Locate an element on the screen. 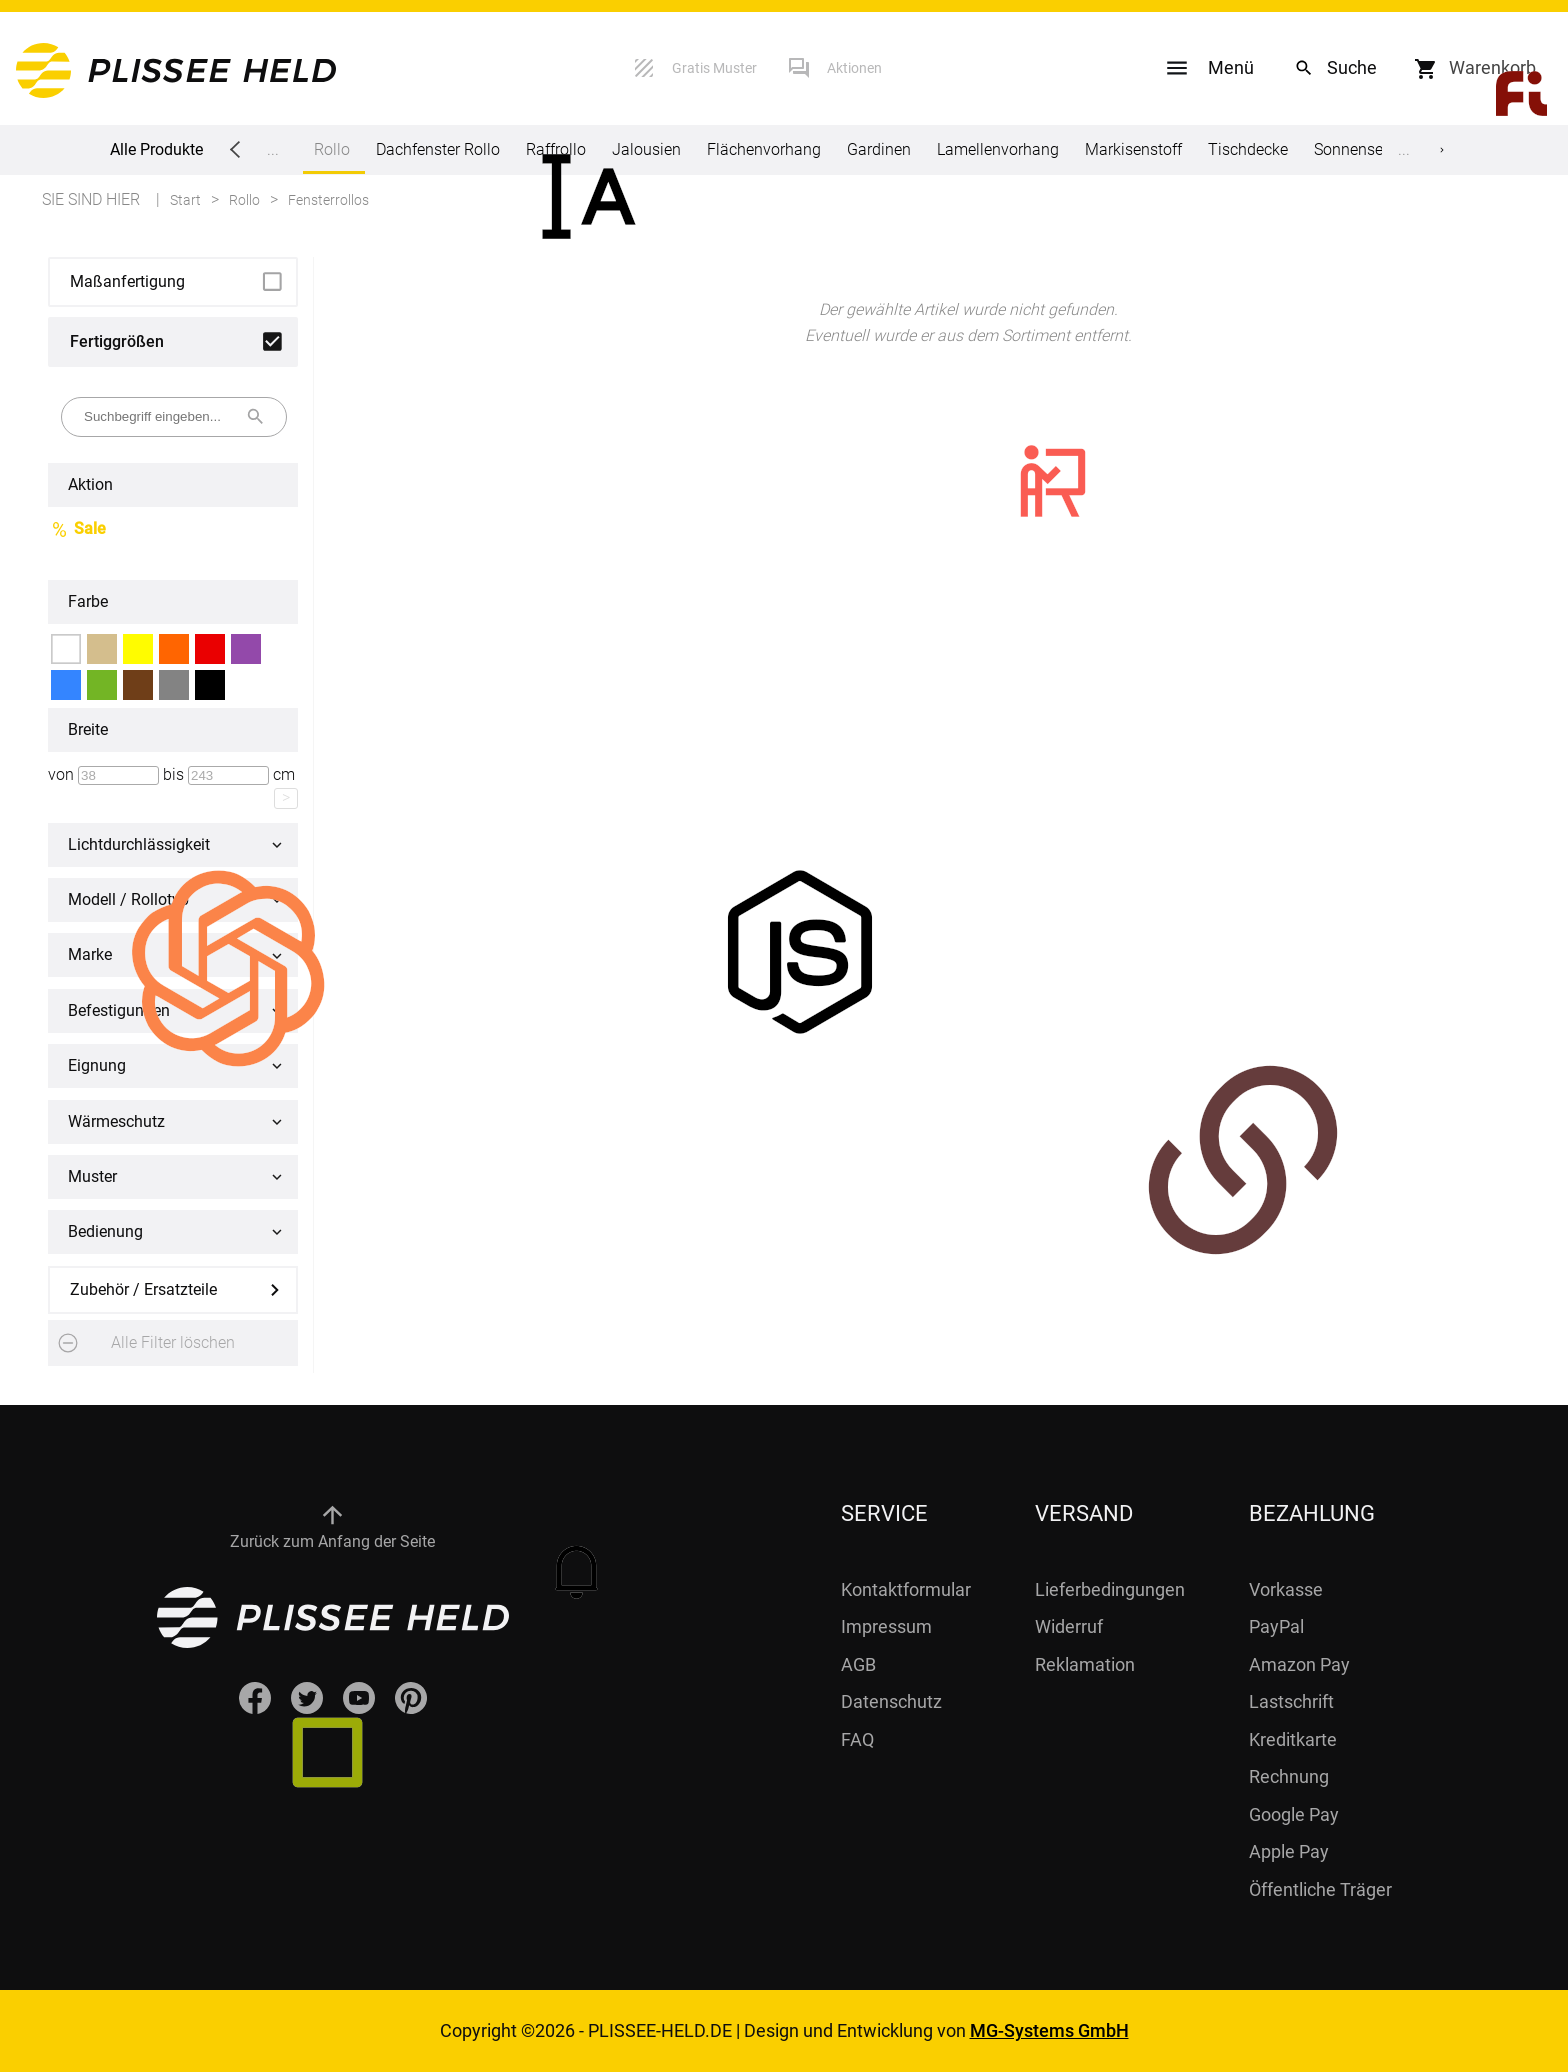 This screenshot has width=1568, height=2072. adjust text line height spacing is located at coordinates (589, 196).